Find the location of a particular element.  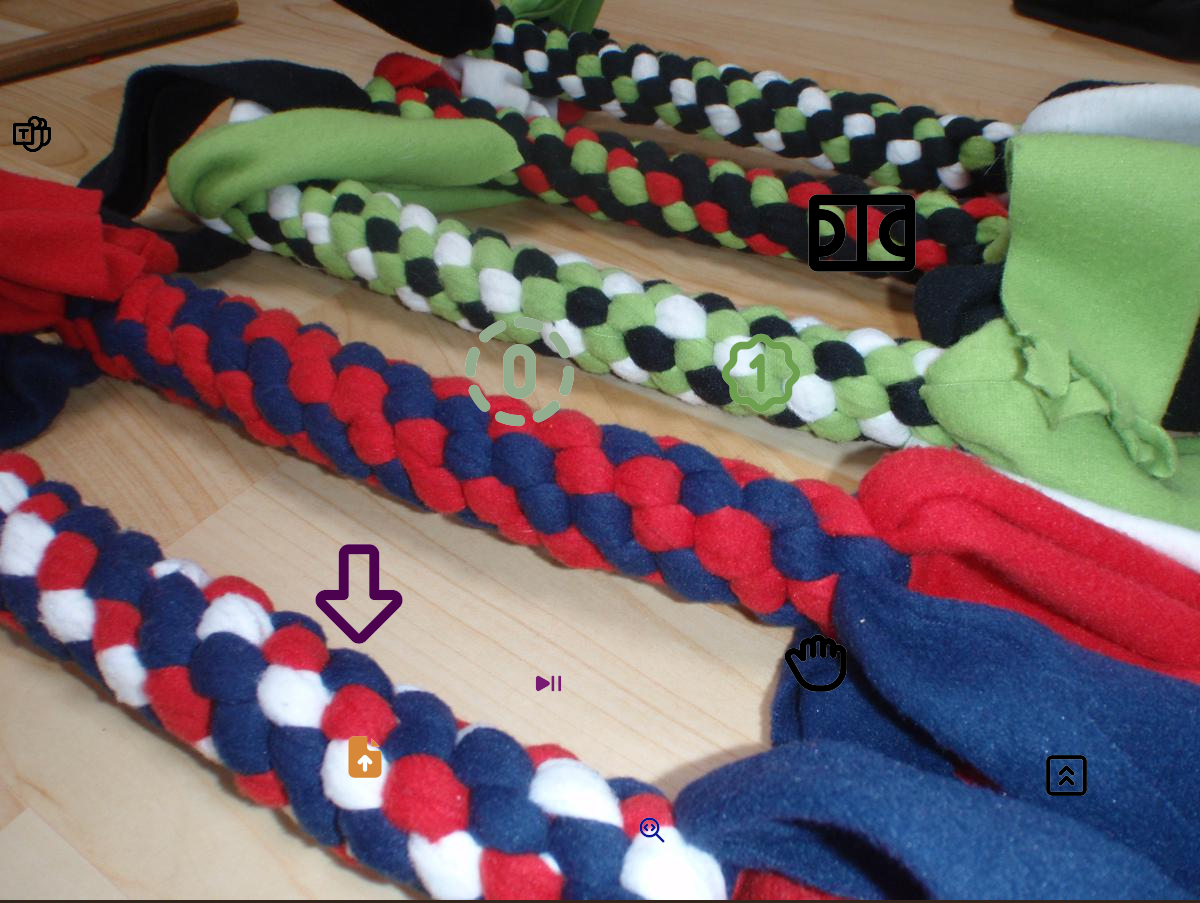

indicates first place or top ranking is located at coordinates (761, 373).